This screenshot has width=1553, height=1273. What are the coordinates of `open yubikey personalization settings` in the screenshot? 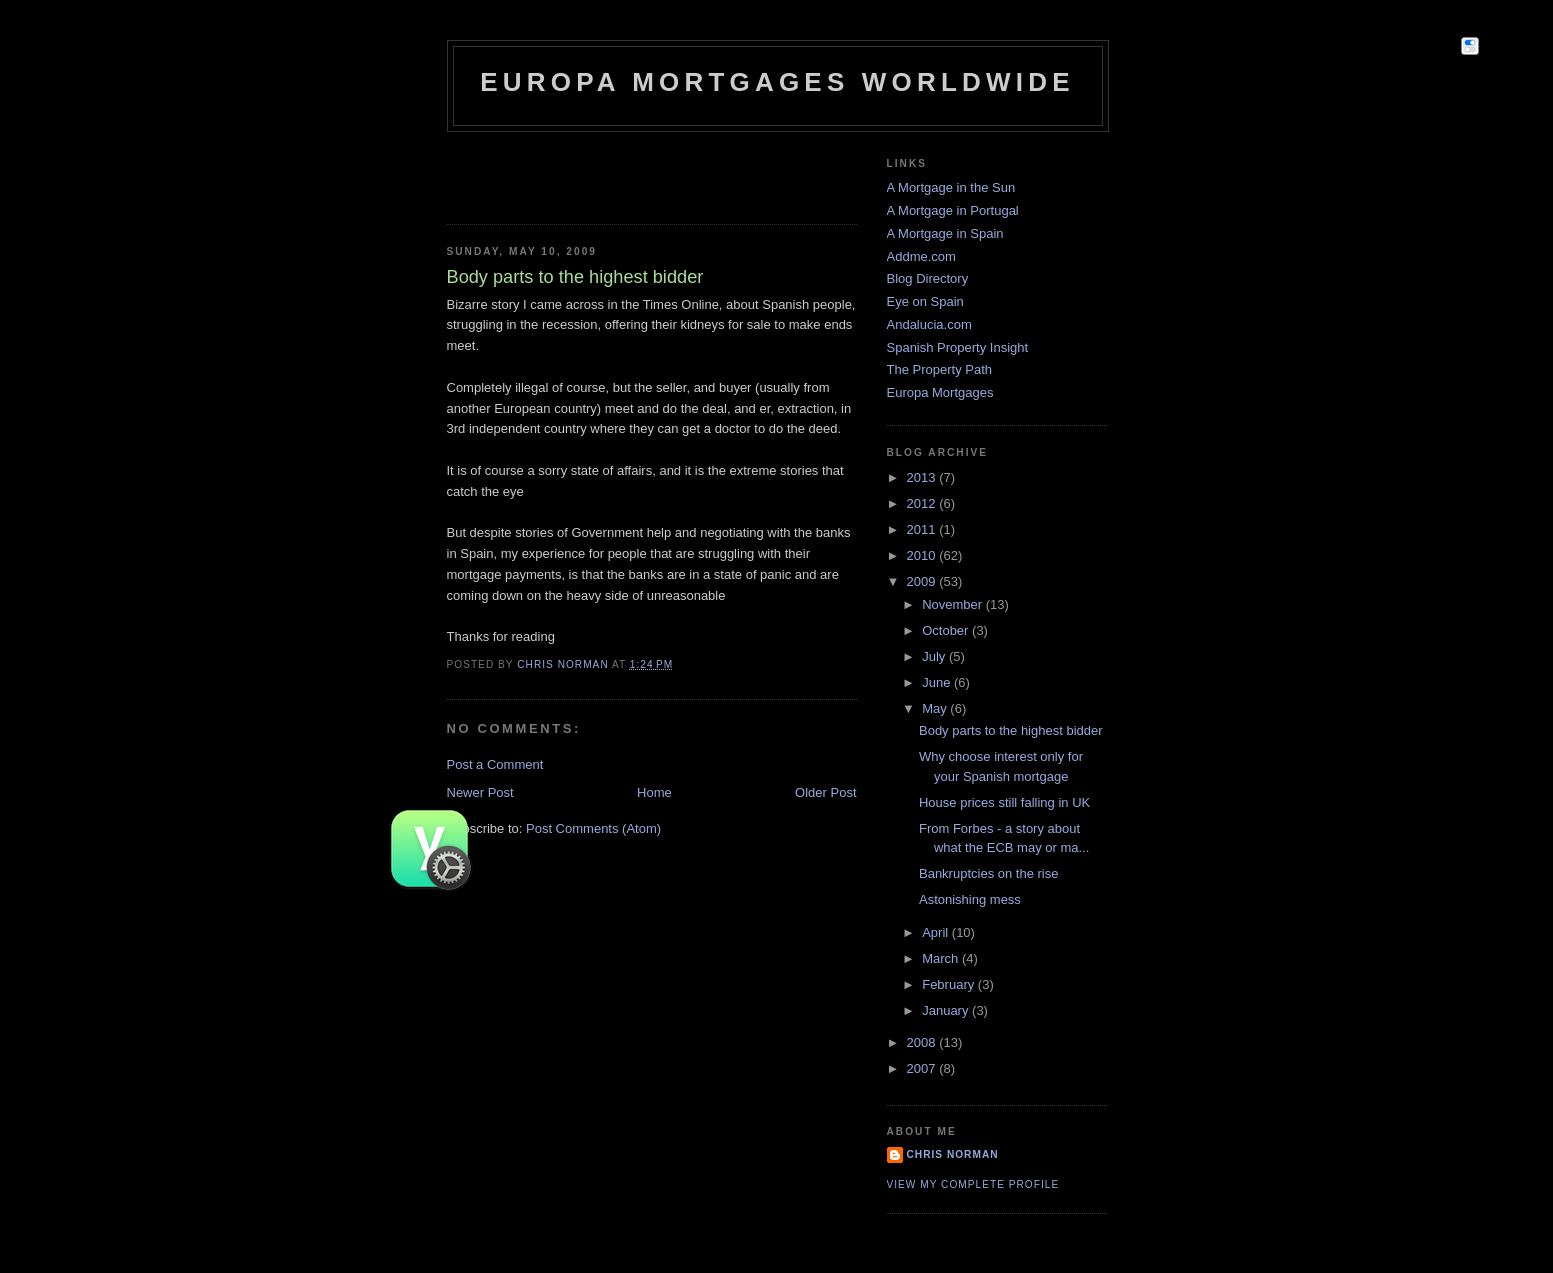 It's located at (429, 848).